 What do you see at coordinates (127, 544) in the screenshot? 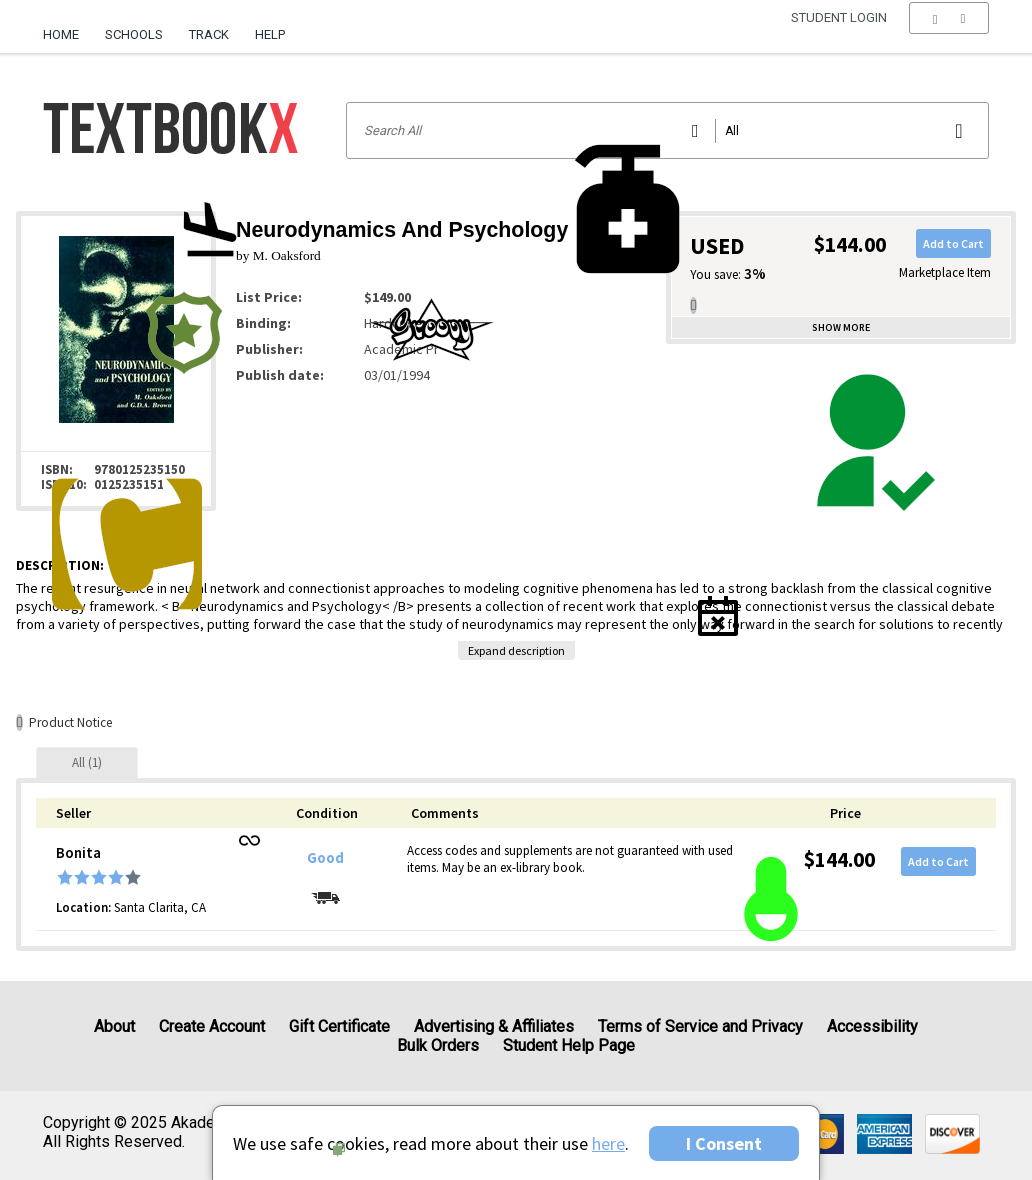
I see `contao CMS logo` at bounding box center [127, 544].